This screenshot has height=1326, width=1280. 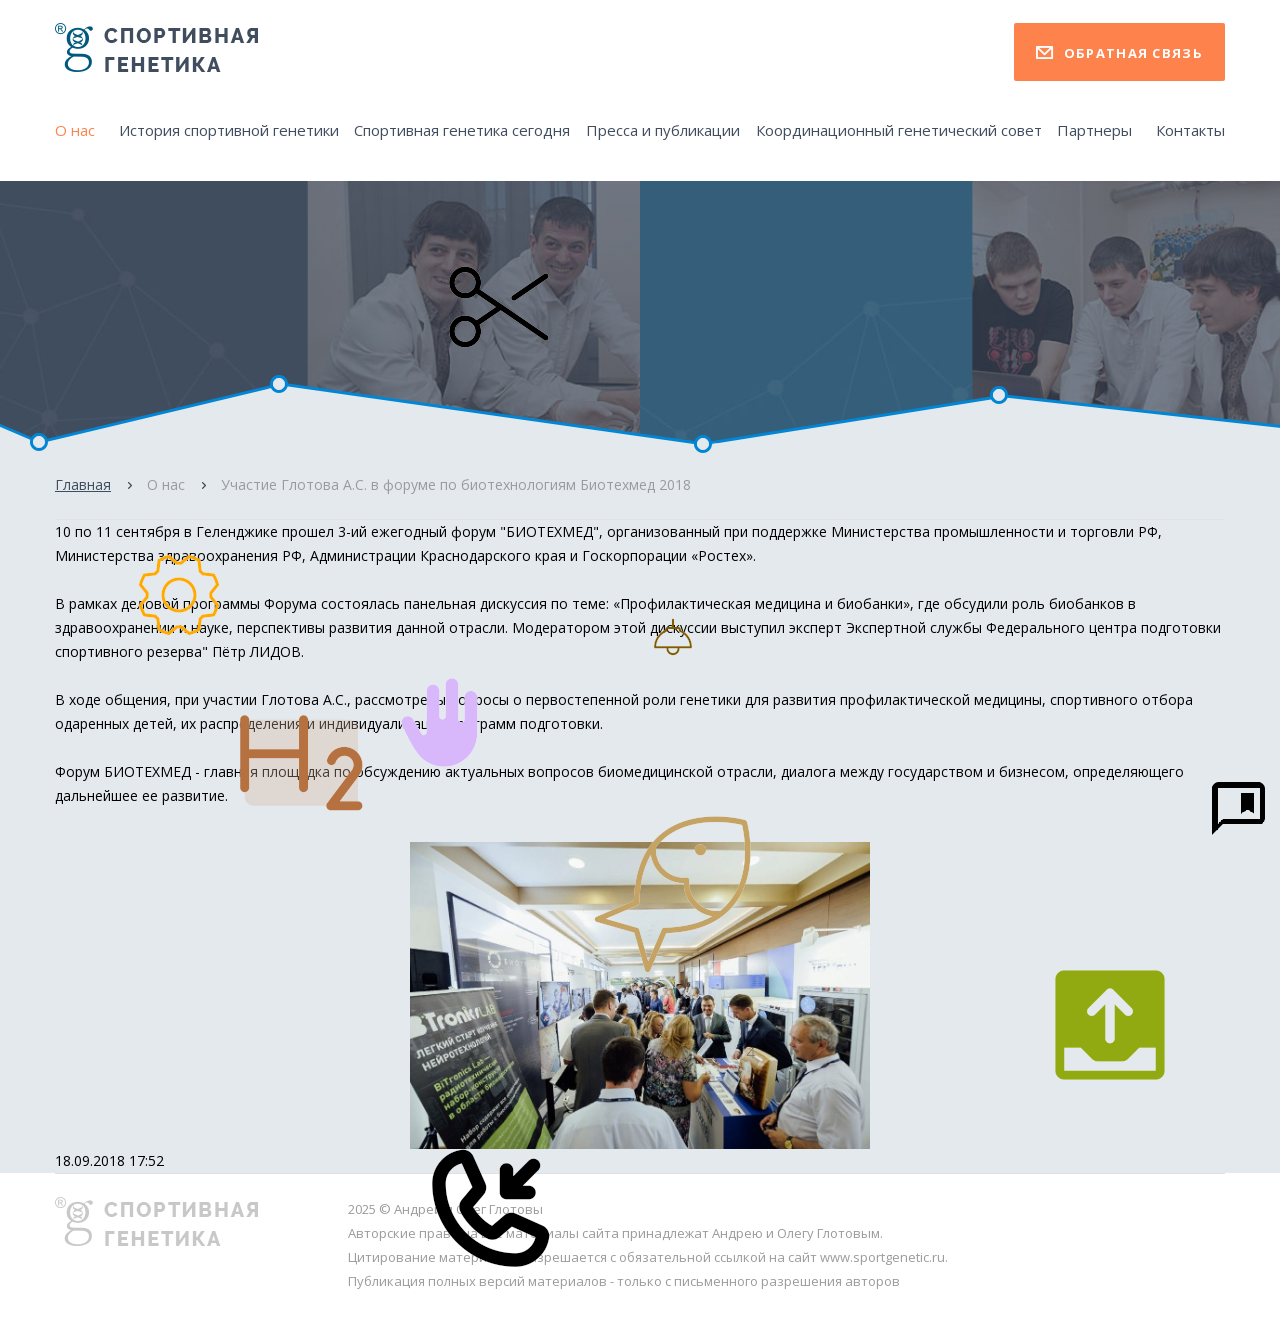 What do you see at coordinates (442, 722) in the screenshot?
I see `stop or pause an action` at bounding box center [442, 722].